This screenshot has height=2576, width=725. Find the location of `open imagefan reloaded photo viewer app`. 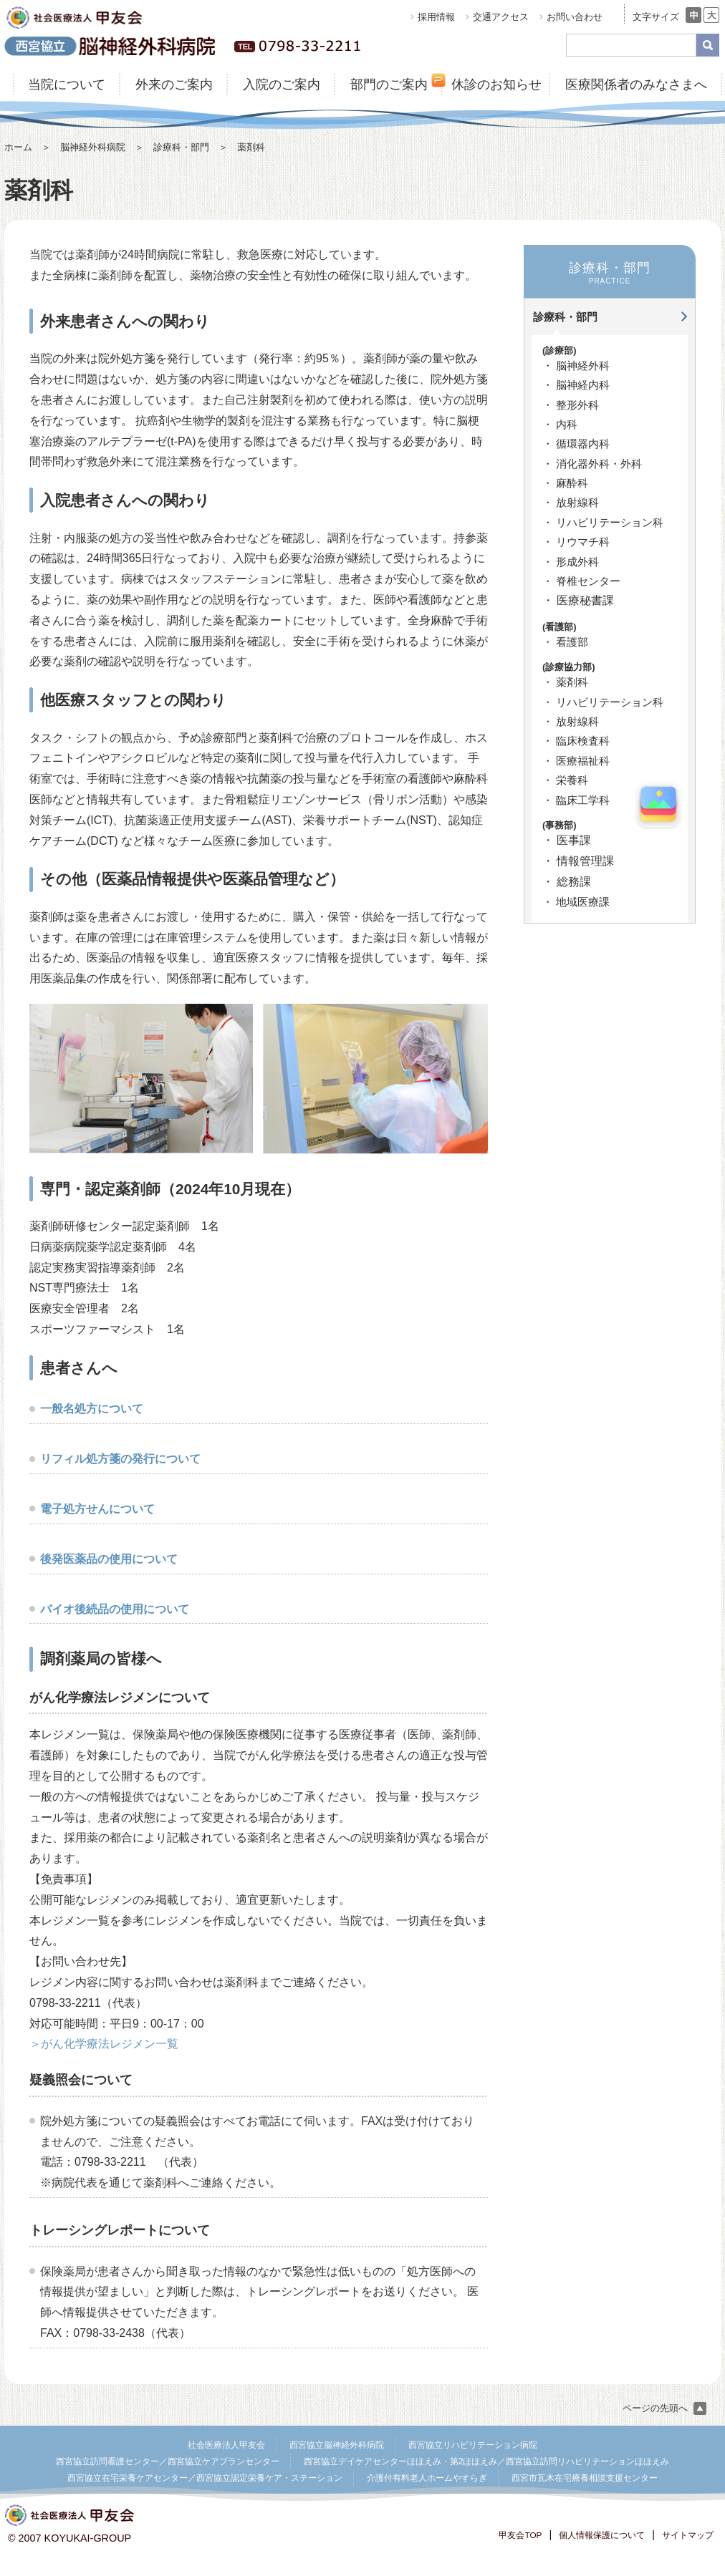

open imagefan reloaded photo viewer app is located at coordinates (658, 804).